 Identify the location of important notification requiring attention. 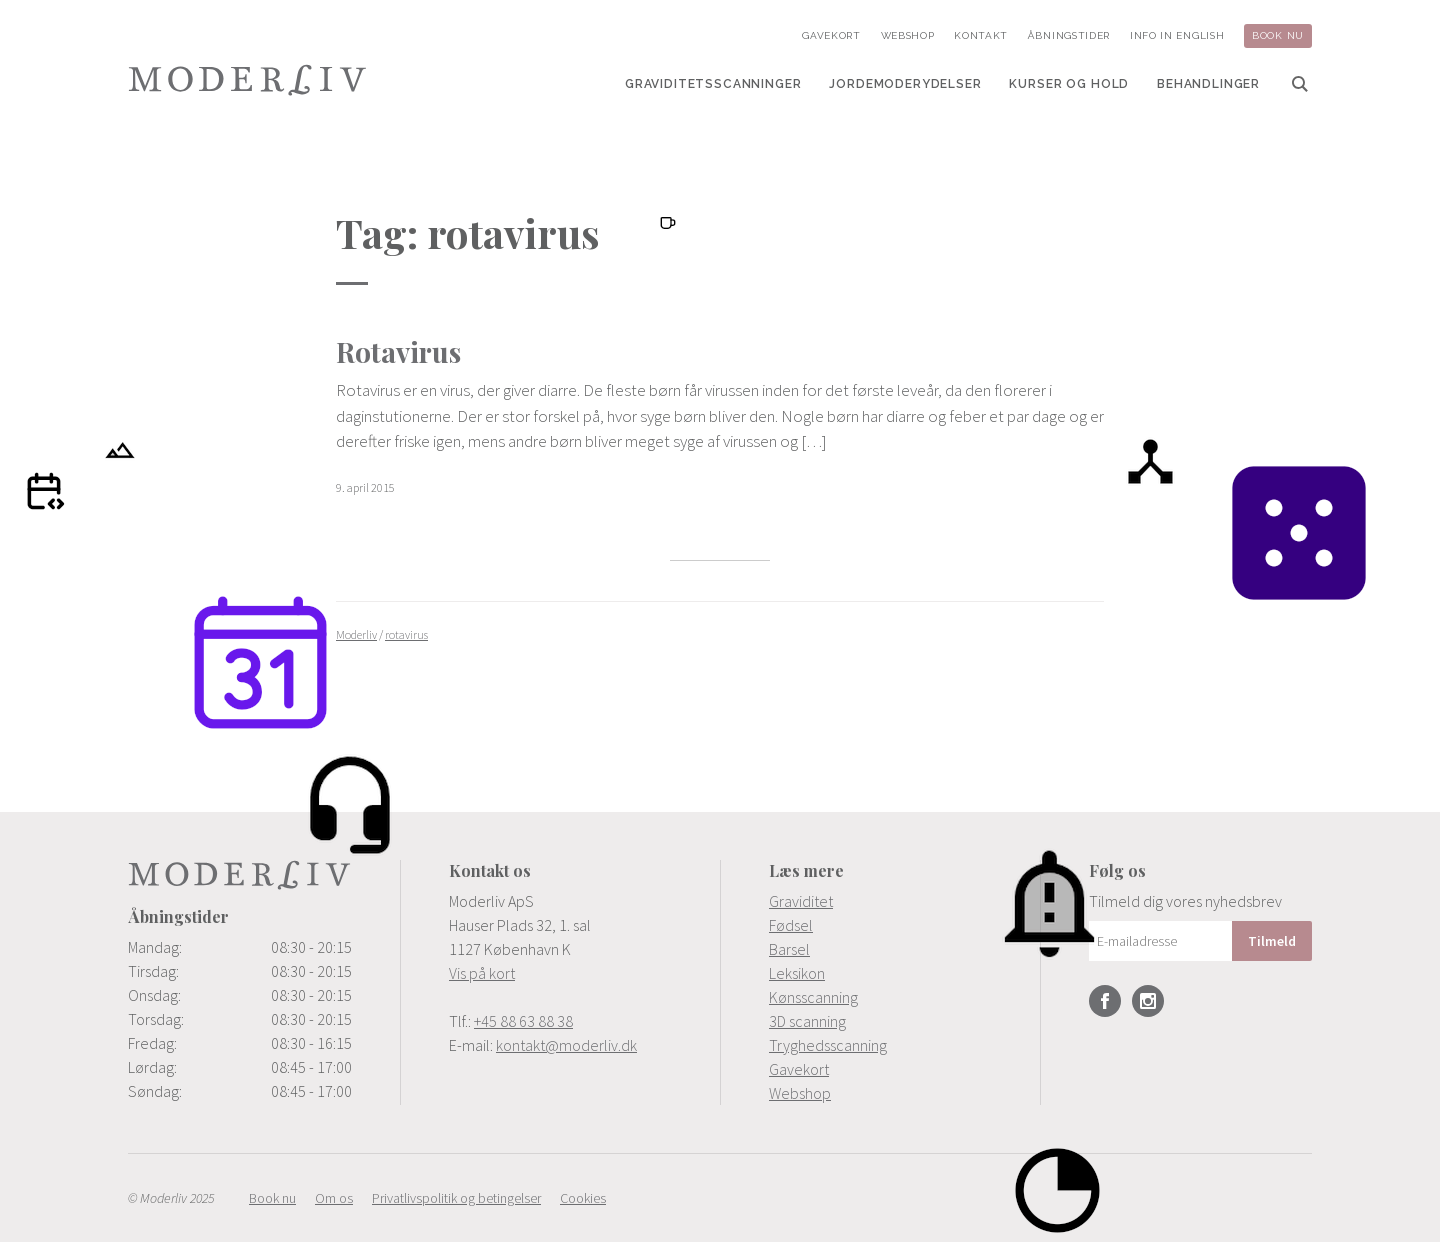
(1049, 902).